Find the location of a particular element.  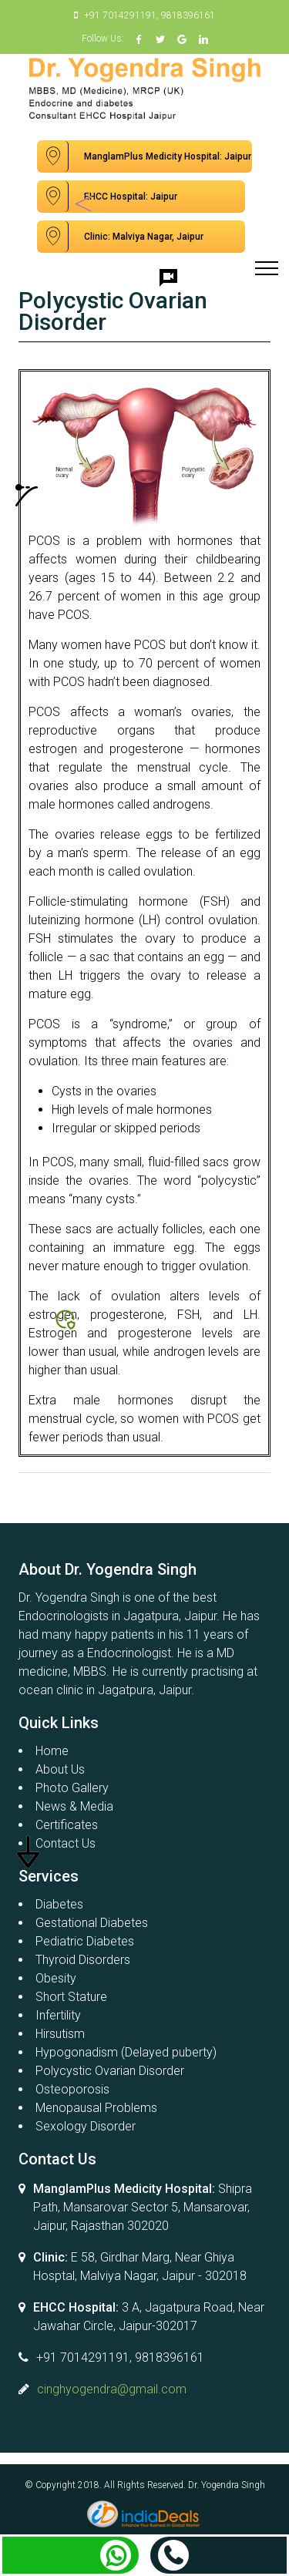

start a video call or chat is located at coordinates (168, 277).